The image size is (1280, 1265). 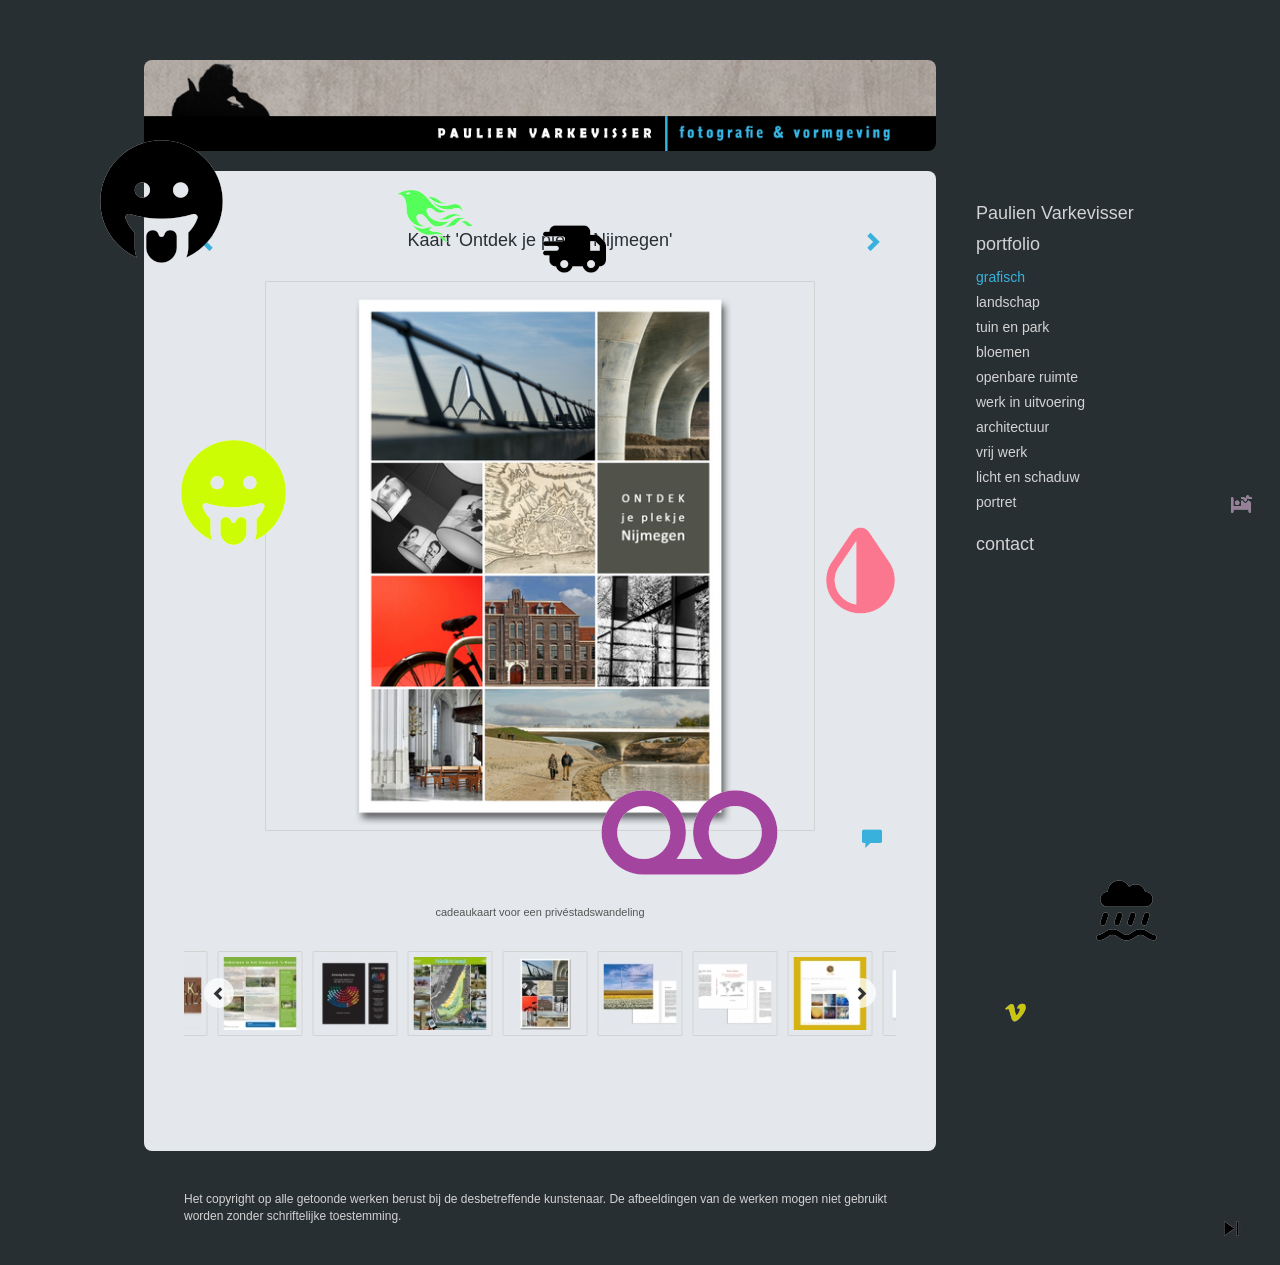 I want to click on react with a playful or silly emoji, so click(x=161, y=201).